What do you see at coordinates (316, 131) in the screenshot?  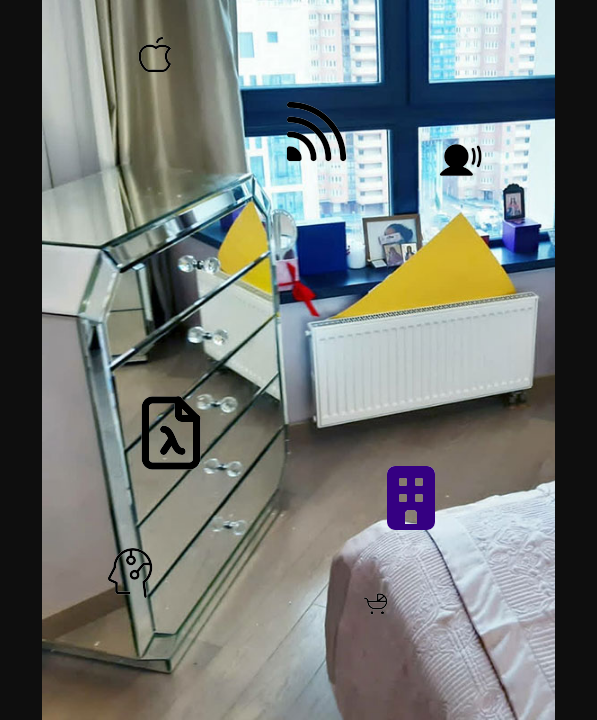 I see `indicates strong connection or low ping` at bounding box center [316, 131].